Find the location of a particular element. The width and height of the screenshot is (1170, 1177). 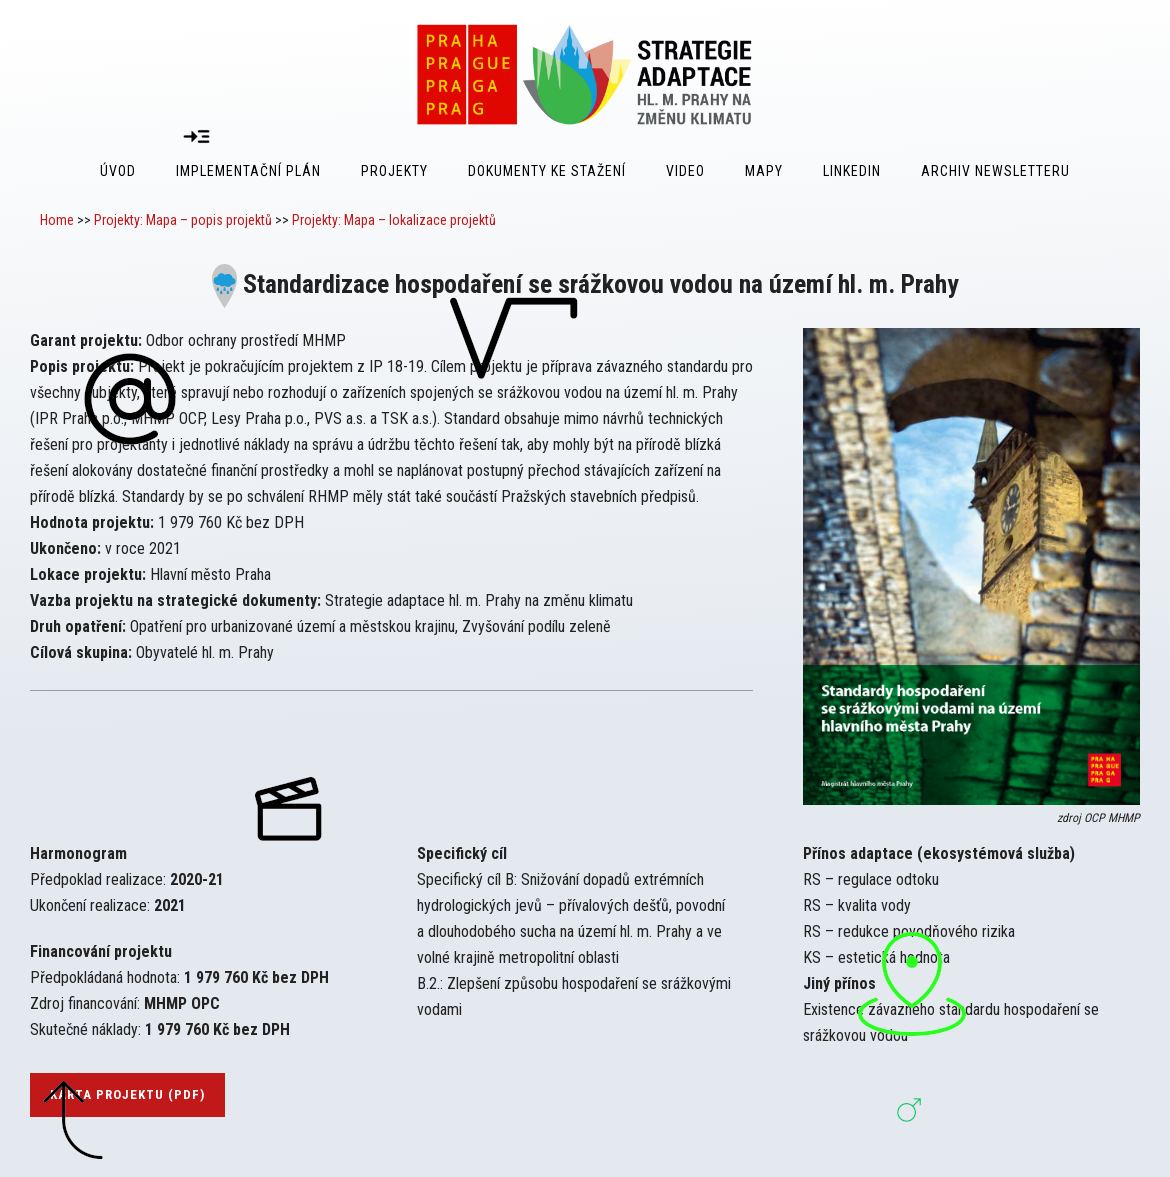

expand to read more content is located at coordinates (196, 136).